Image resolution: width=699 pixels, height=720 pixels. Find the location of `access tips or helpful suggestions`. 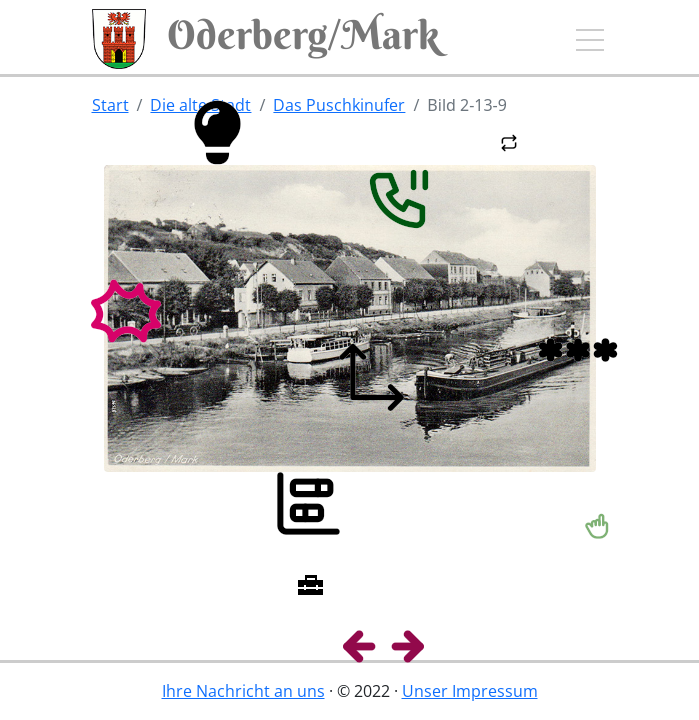

access tips or helpful suggestions is located at coordinates (217, 131).